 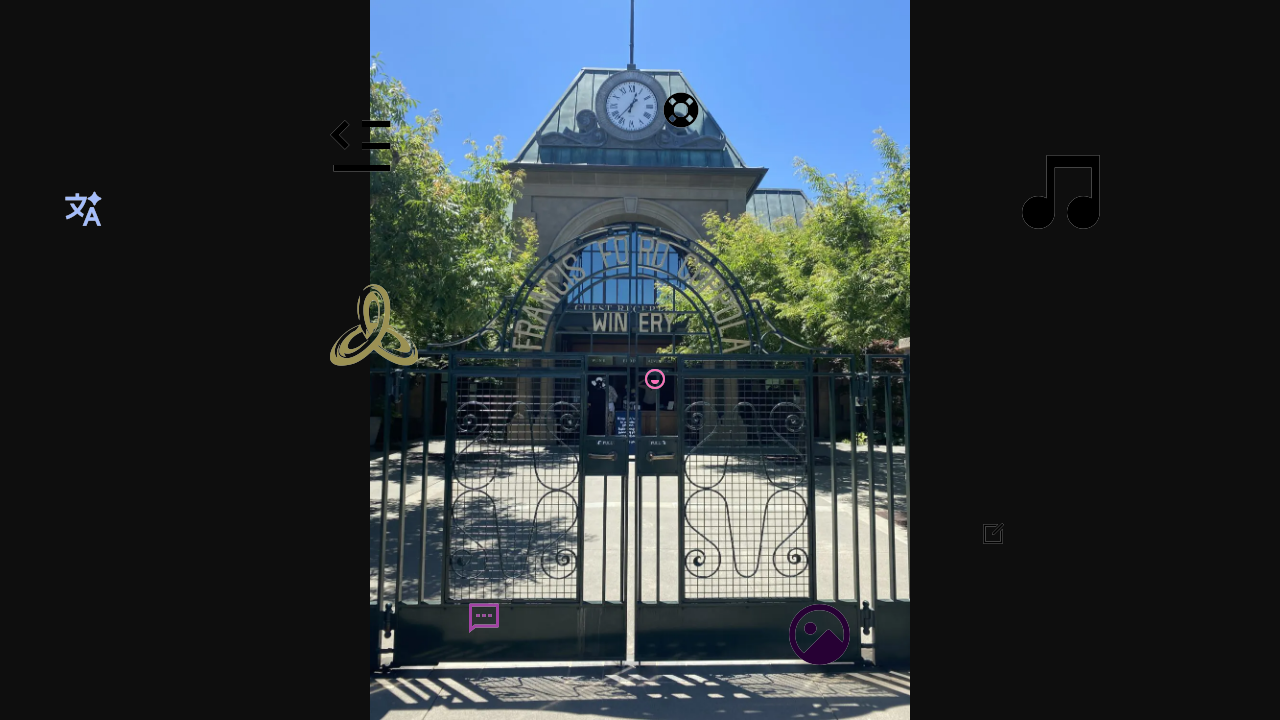 What do you see at coordinates (484, 617) in the screenshot?
I see `open messaging or chat` at bounding box center [484, 617].